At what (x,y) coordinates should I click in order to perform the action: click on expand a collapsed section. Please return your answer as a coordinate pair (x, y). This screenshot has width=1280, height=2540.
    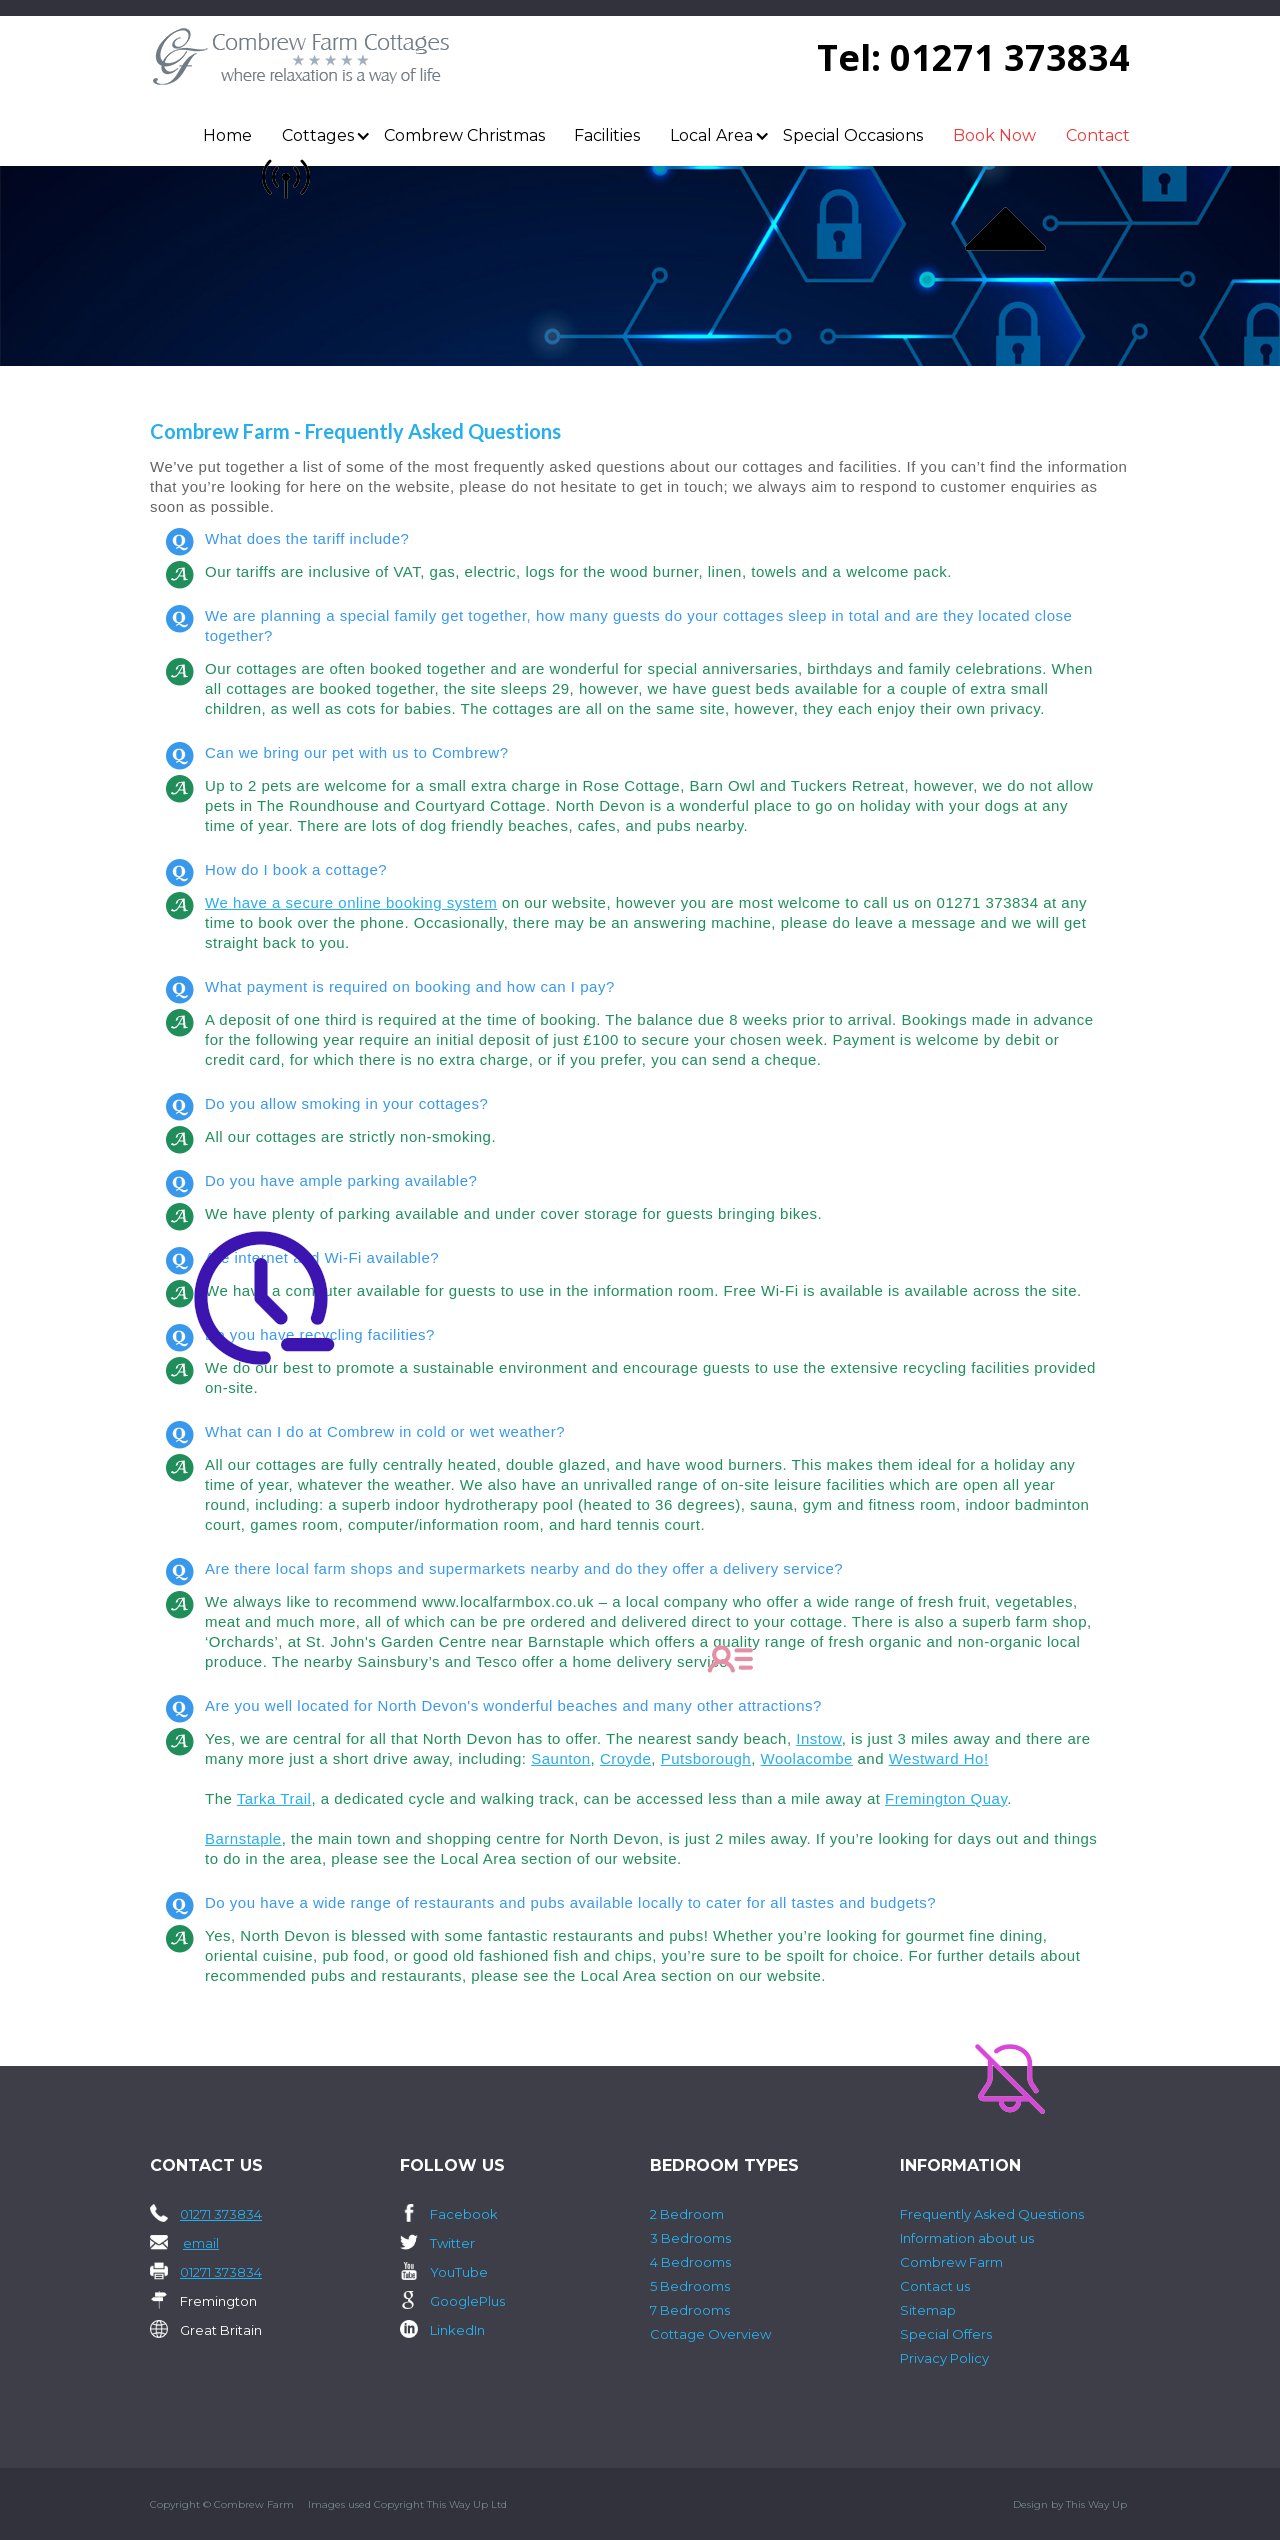
    Looking at the image, I should click on (1005, 228).